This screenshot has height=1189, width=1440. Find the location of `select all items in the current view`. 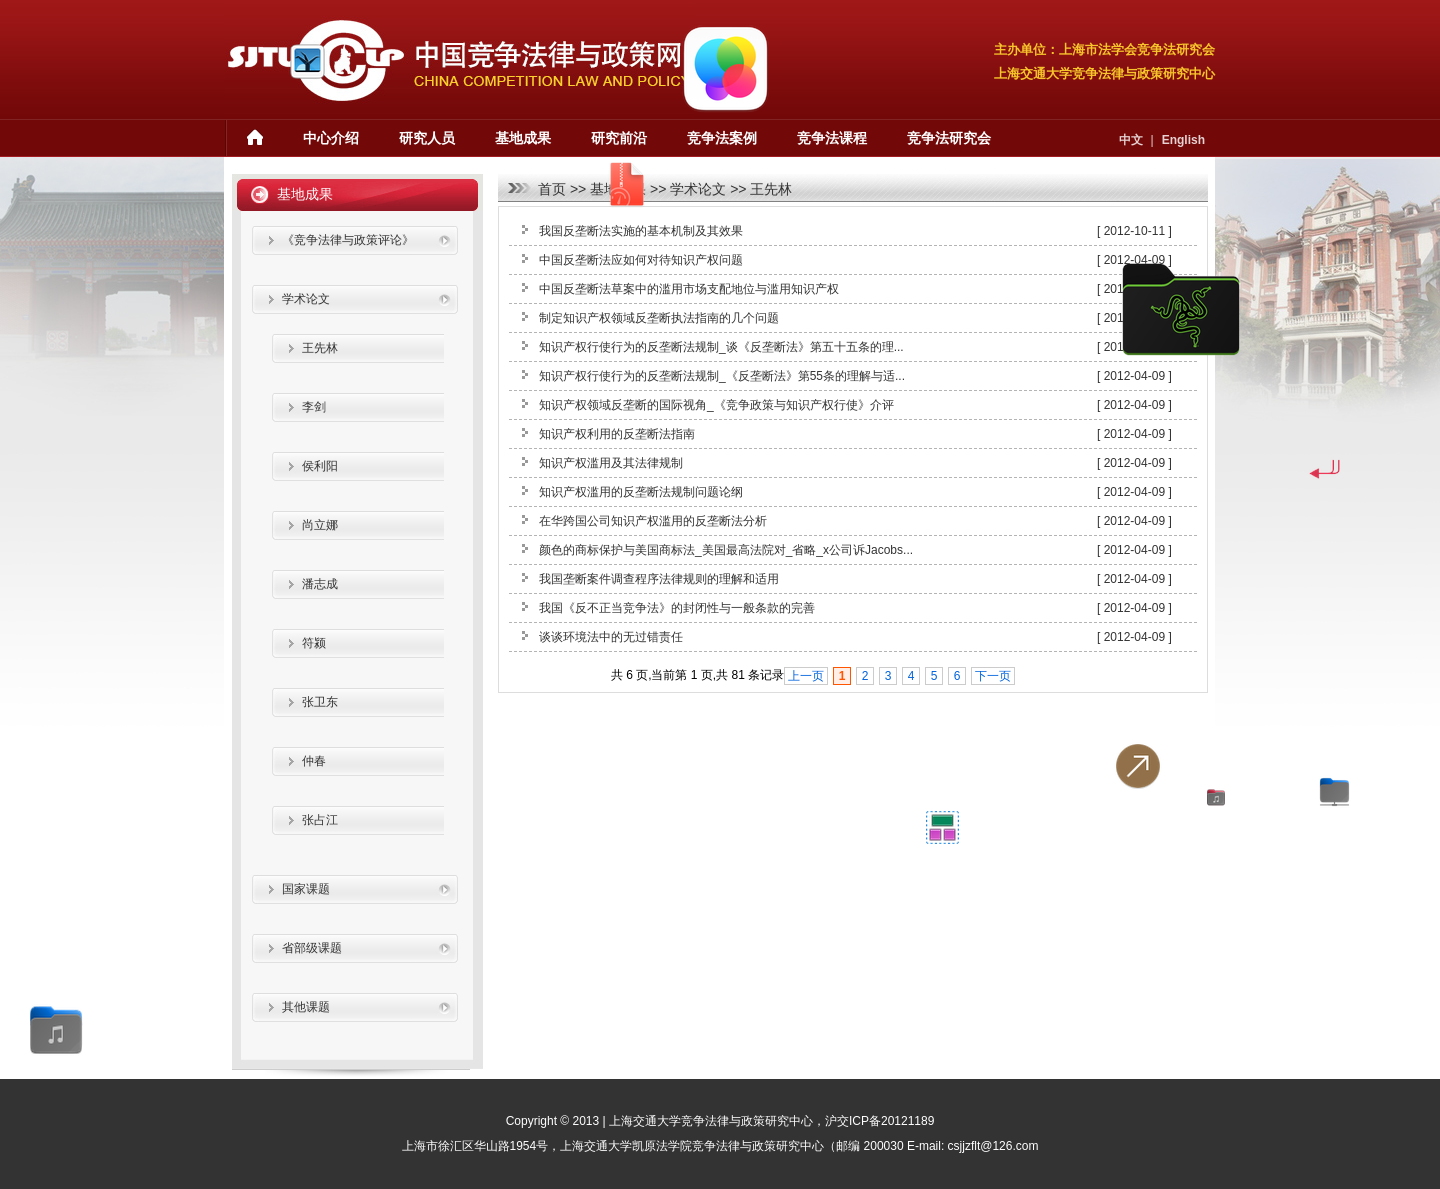

select all items in the current view is located at coordinates (942, 827).